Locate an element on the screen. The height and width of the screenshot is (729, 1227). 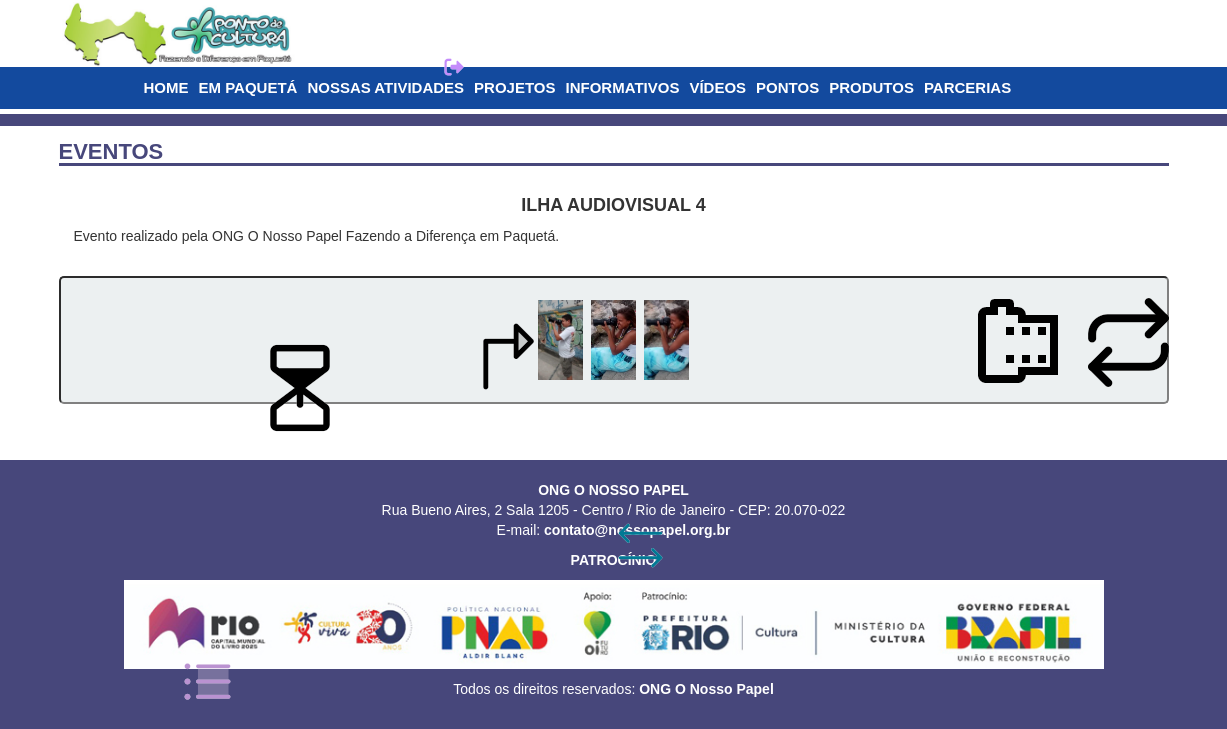
indicates a process is in progress is located at coordinates (300, 388).